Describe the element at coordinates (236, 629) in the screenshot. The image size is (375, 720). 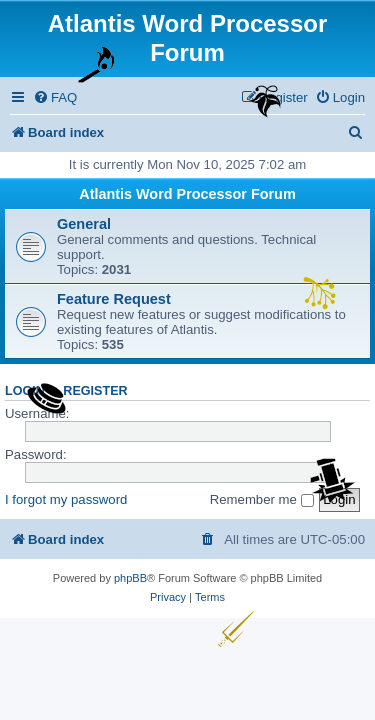
I see `select sai weapon in game inventory` at that location.